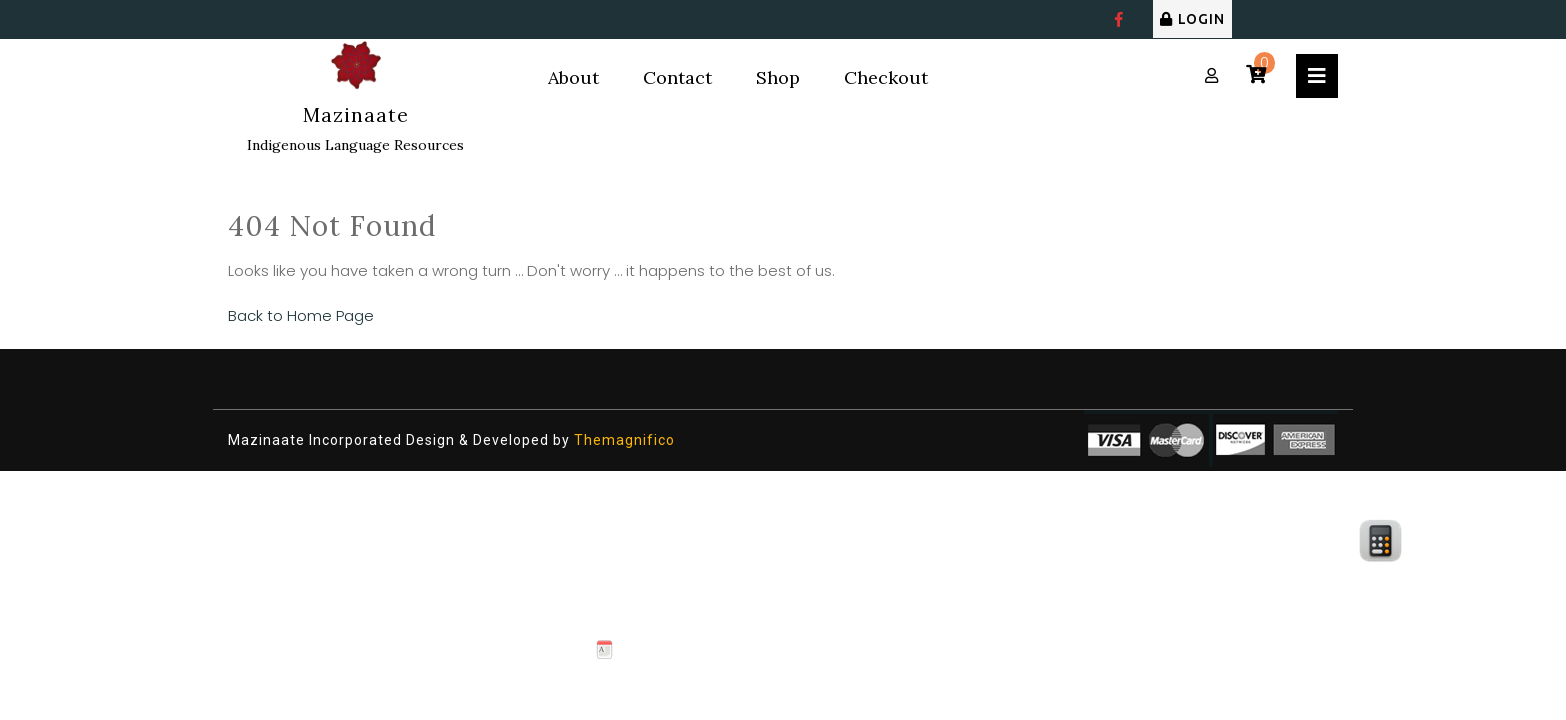  I want to click on open the calculator app, so click(1380, 540).